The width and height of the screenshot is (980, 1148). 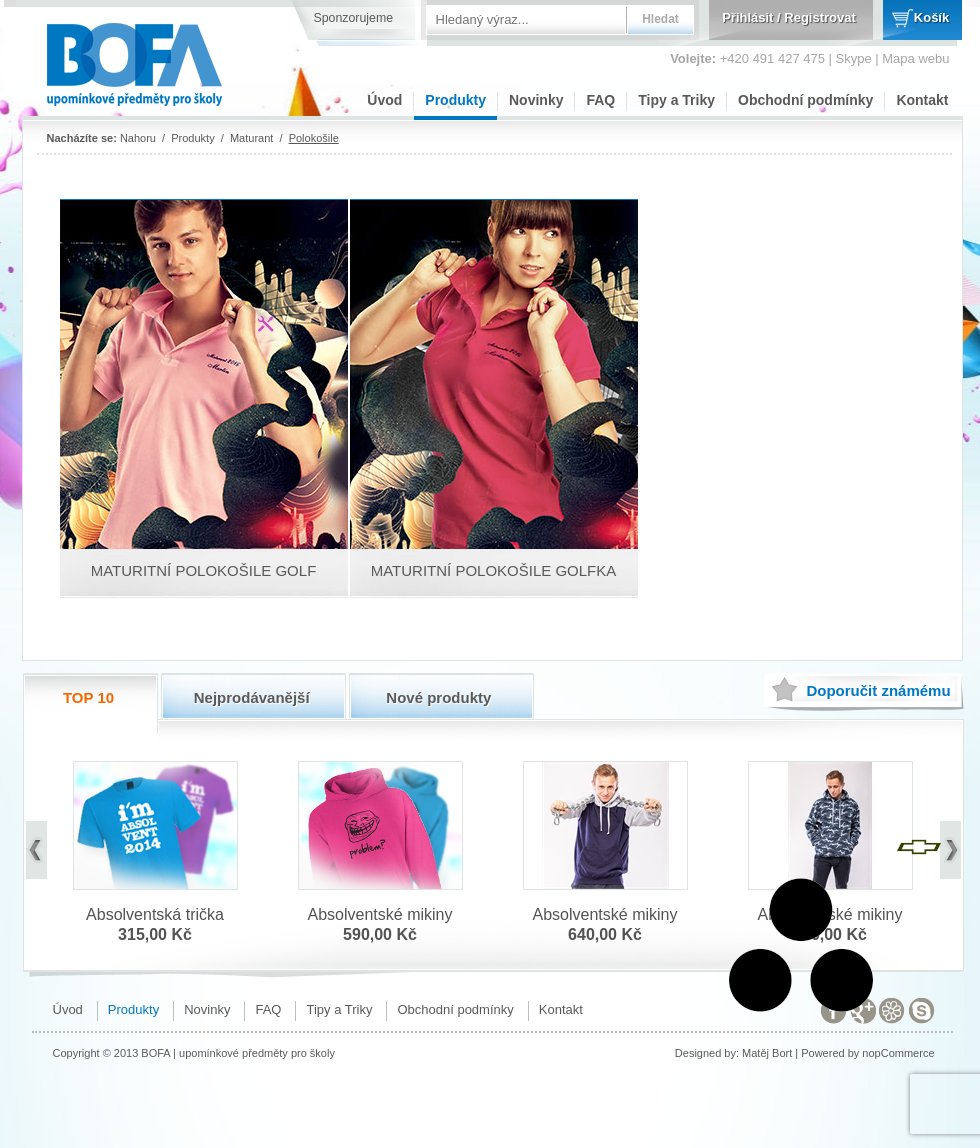 I want to click on open asana project management app, so click(x=801, y=945).